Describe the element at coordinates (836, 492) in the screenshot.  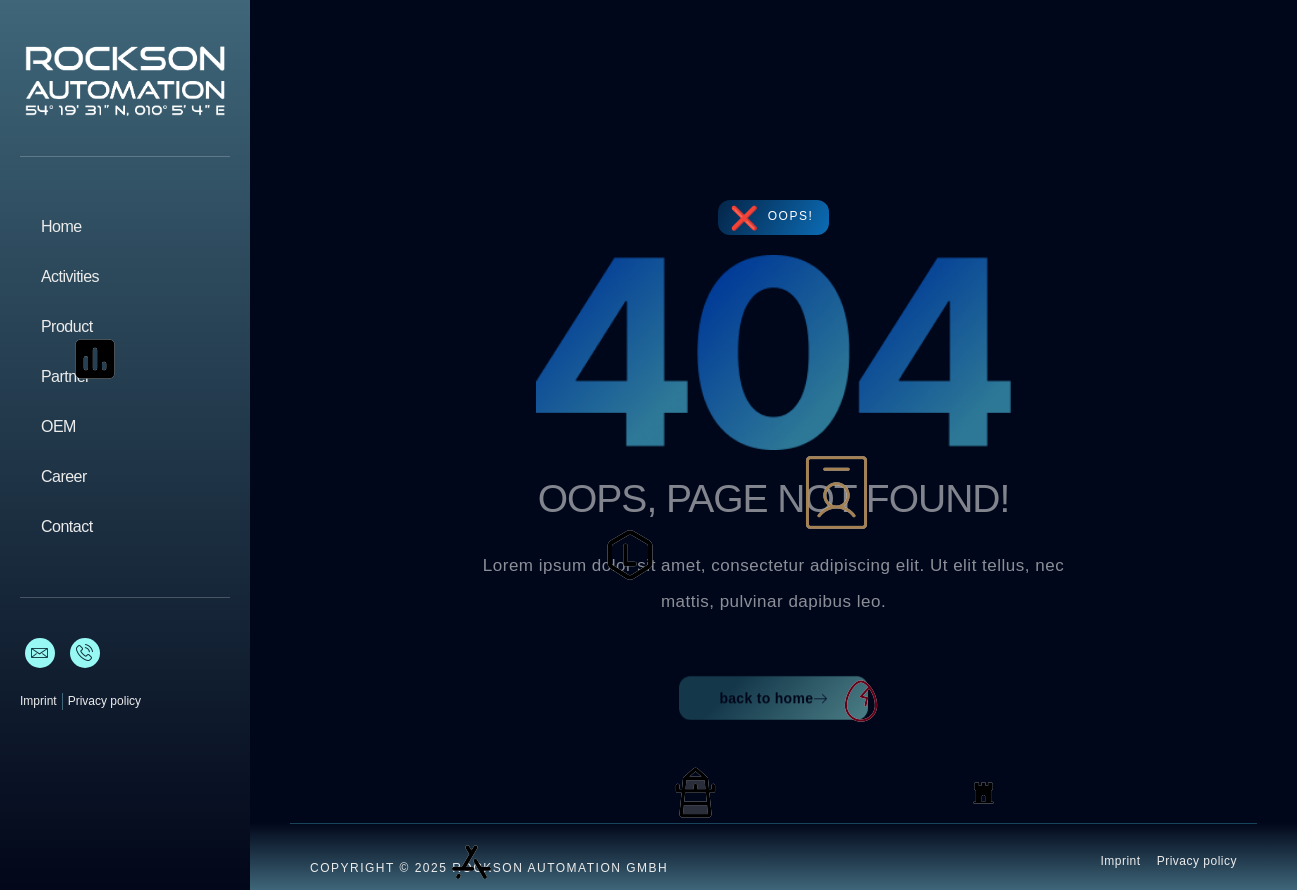
I see `view your profile or identification details` at that location.